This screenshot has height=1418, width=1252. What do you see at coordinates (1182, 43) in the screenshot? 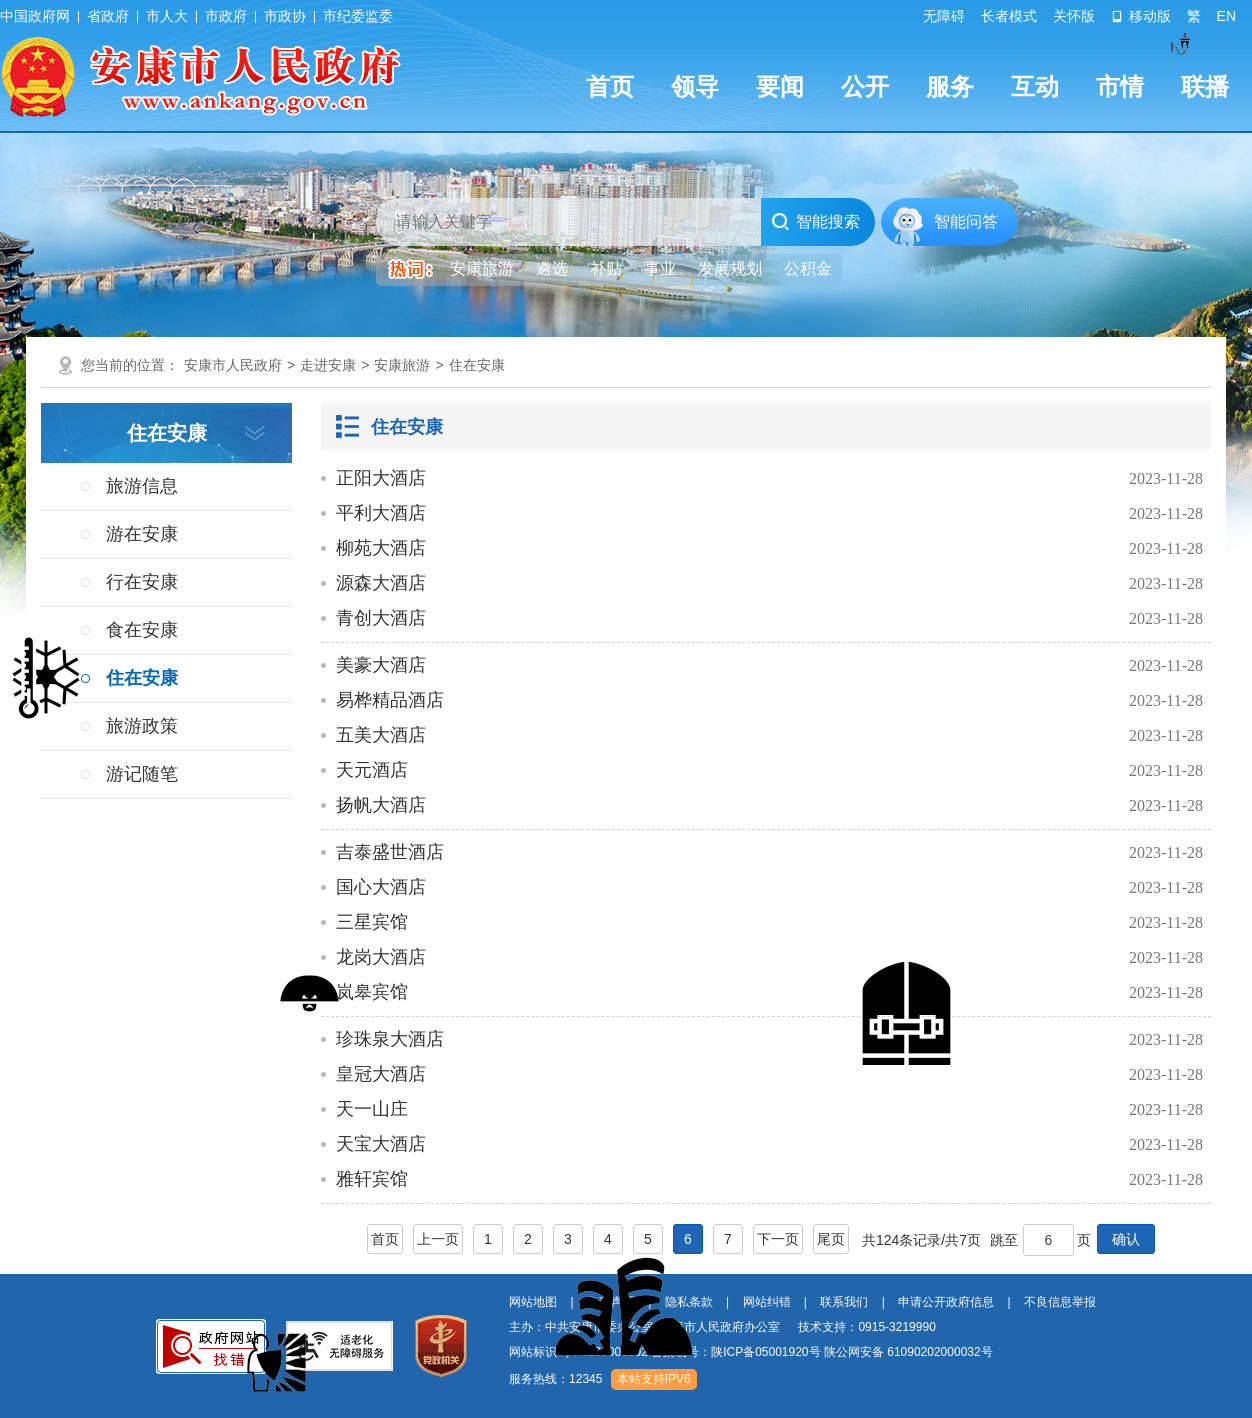
I see `toggle wall light on or off` at bounding box center [1182, 43].